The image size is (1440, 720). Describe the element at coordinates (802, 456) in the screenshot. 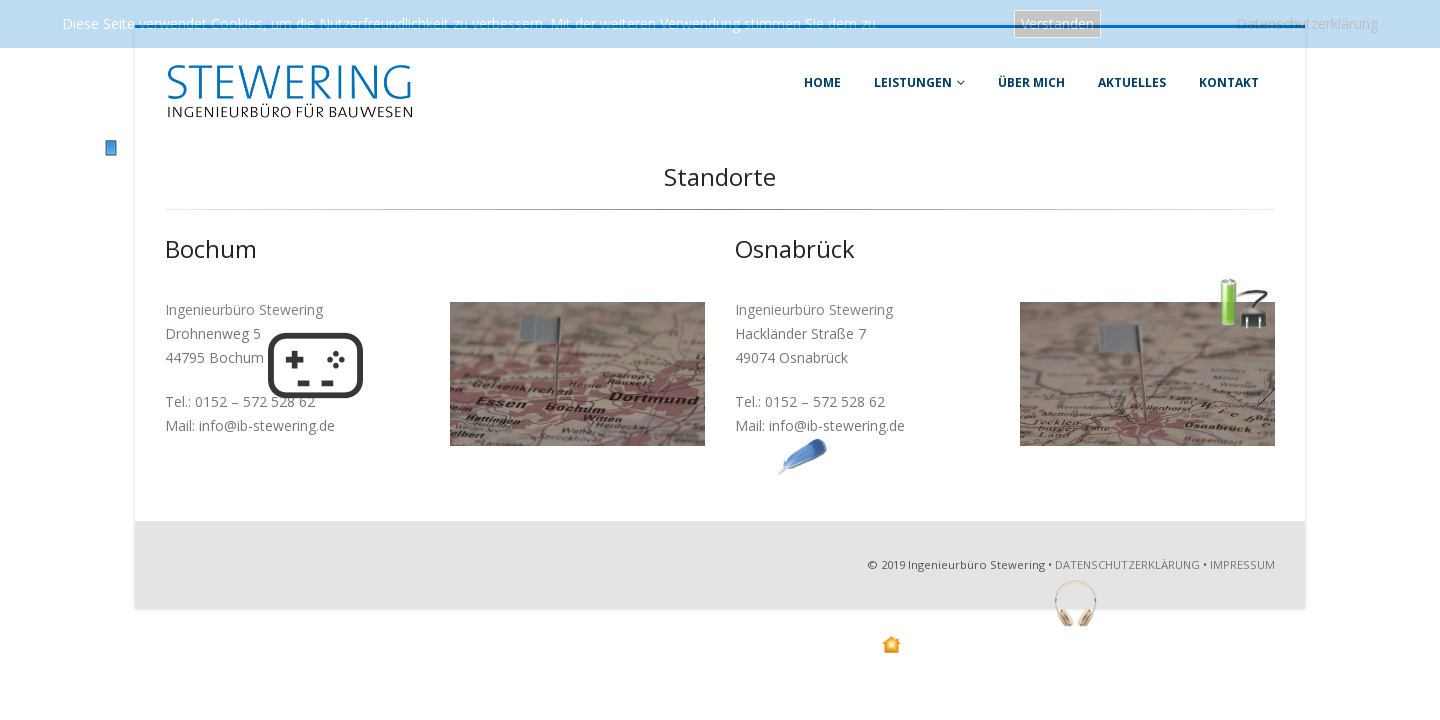

I see `launch the Tk GUI toolkit framework` at that location.